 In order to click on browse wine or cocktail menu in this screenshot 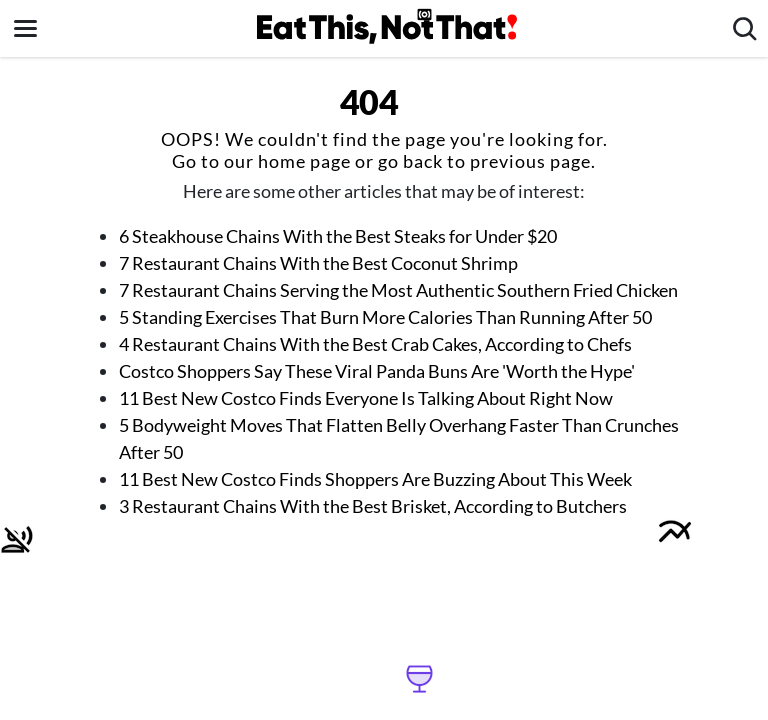, I will do `click(419, 678)`.